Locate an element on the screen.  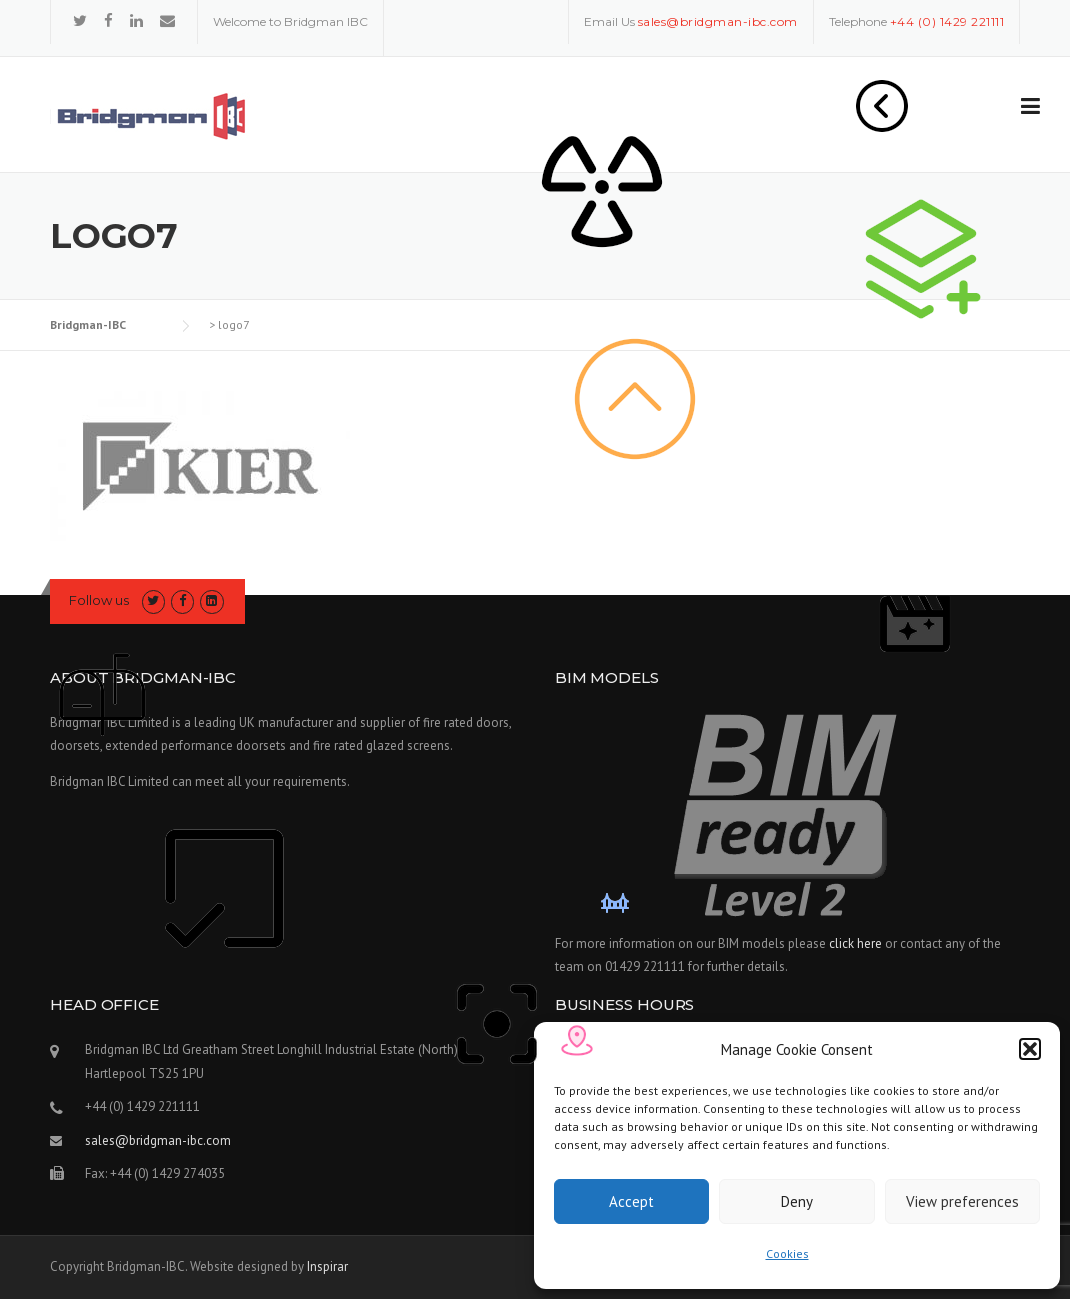
navigate to bridges or overpasses on a map is located at coordinates (615, 903).